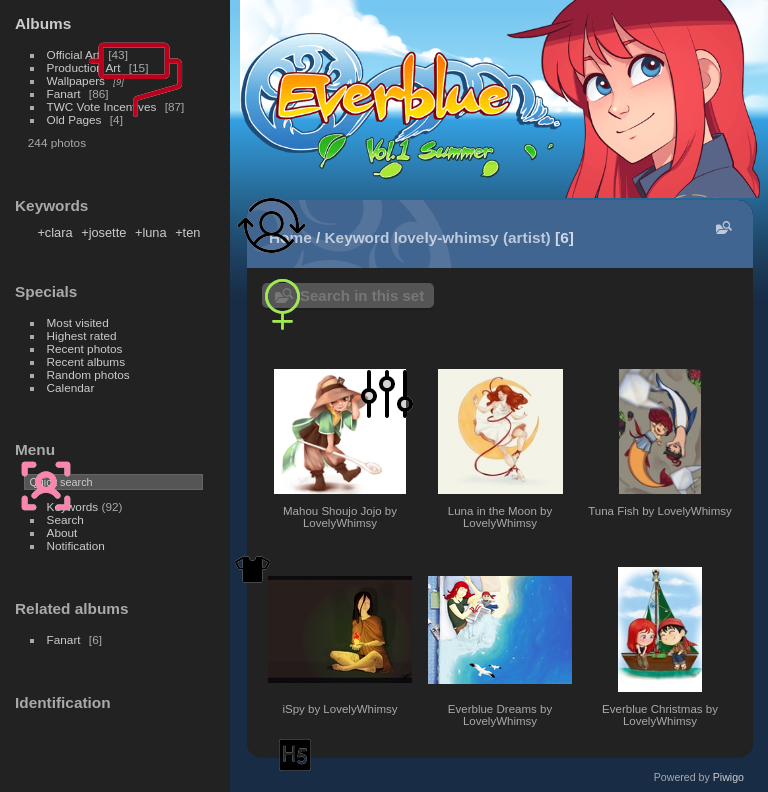 This screenshot has width=768, height=792. I want to click on indicates female gender option, so click(282, 303).